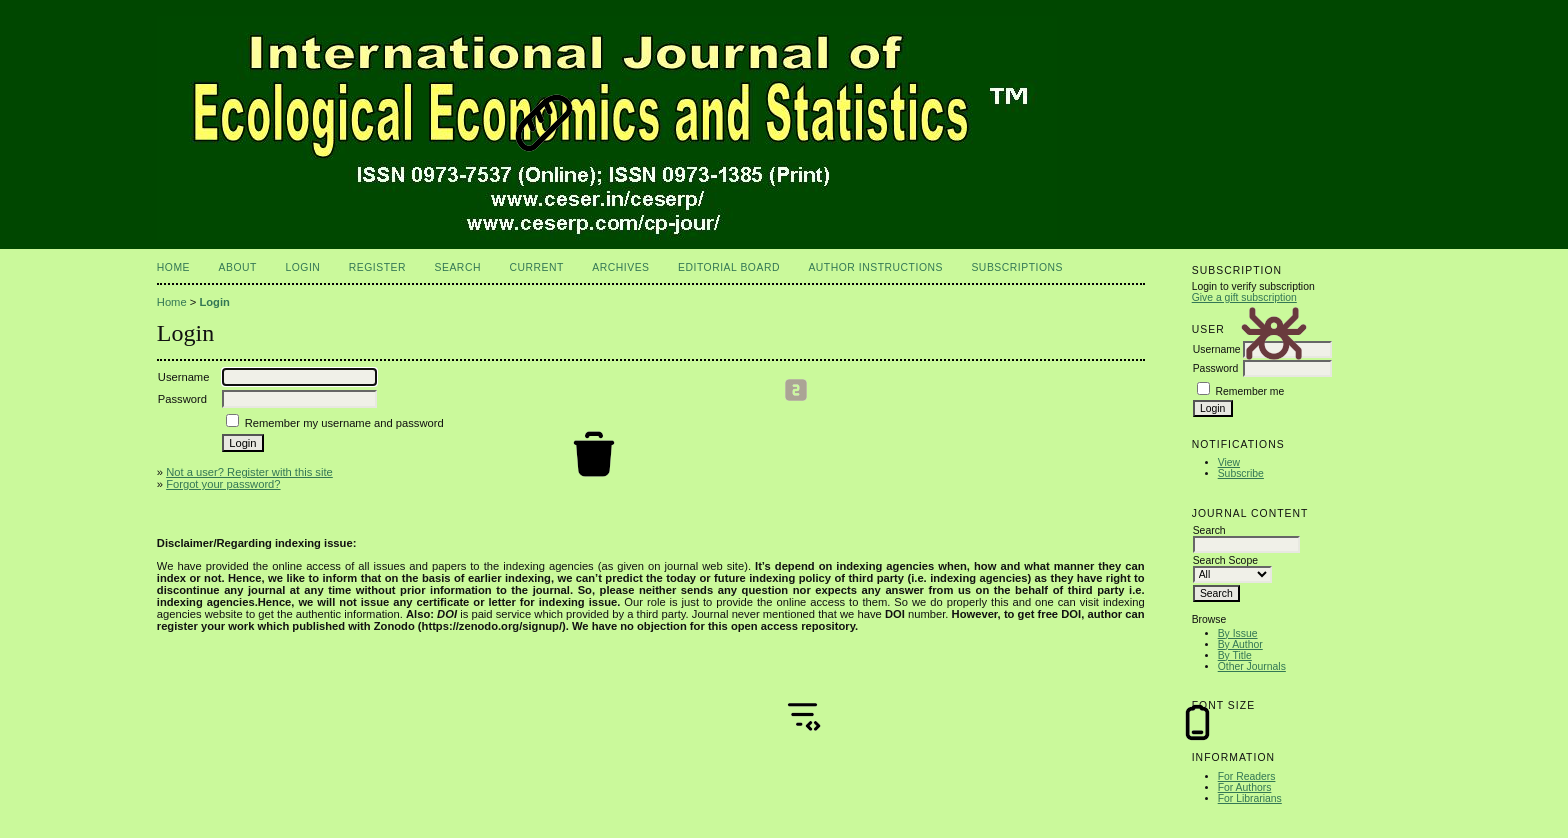  Describe the element at coordinates (802, 714) in the screenshot. I see `filter results by code or script` at that location.